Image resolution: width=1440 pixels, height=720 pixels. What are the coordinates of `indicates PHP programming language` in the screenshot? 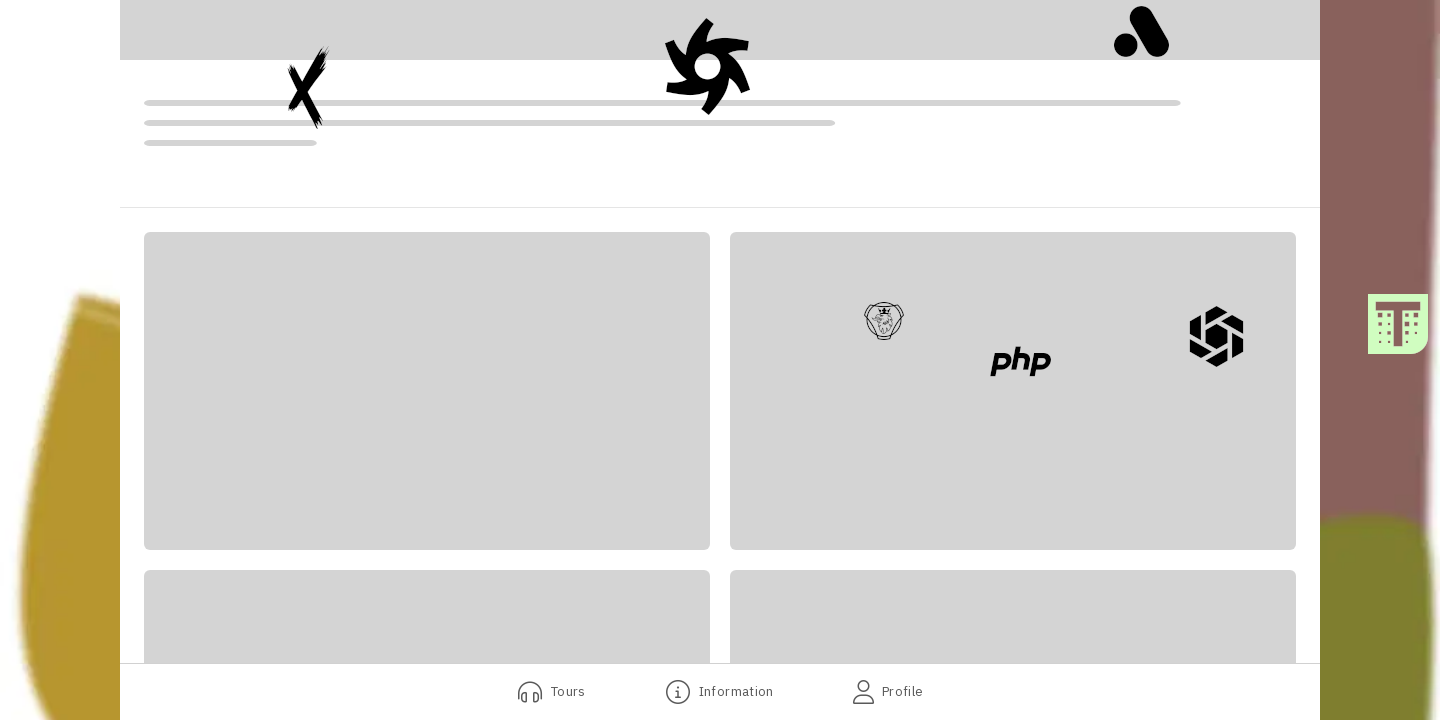 It's located at (1020, 363).